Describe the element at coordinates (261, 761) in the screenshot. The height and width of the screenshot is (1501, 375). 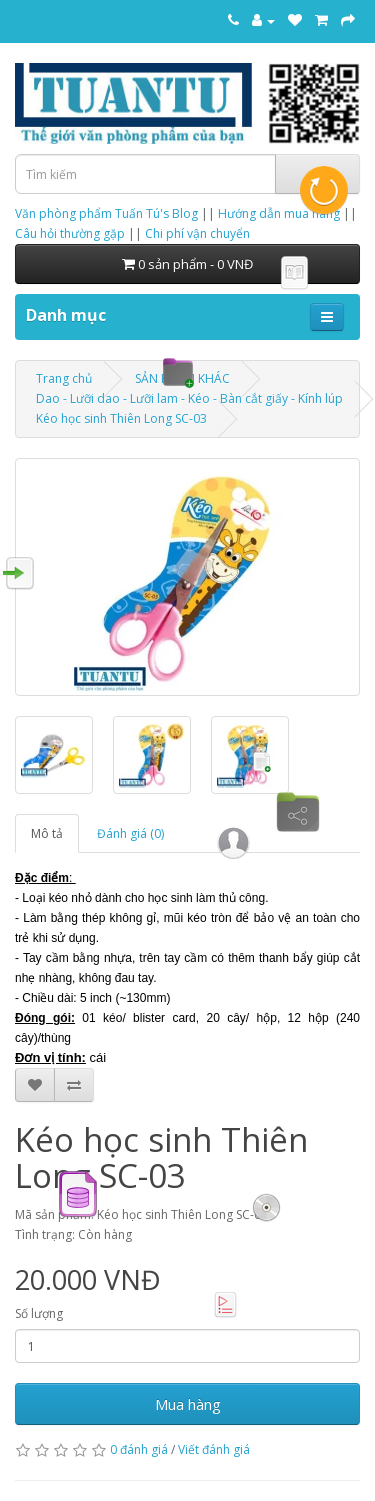
I see `create a new document` at that location.